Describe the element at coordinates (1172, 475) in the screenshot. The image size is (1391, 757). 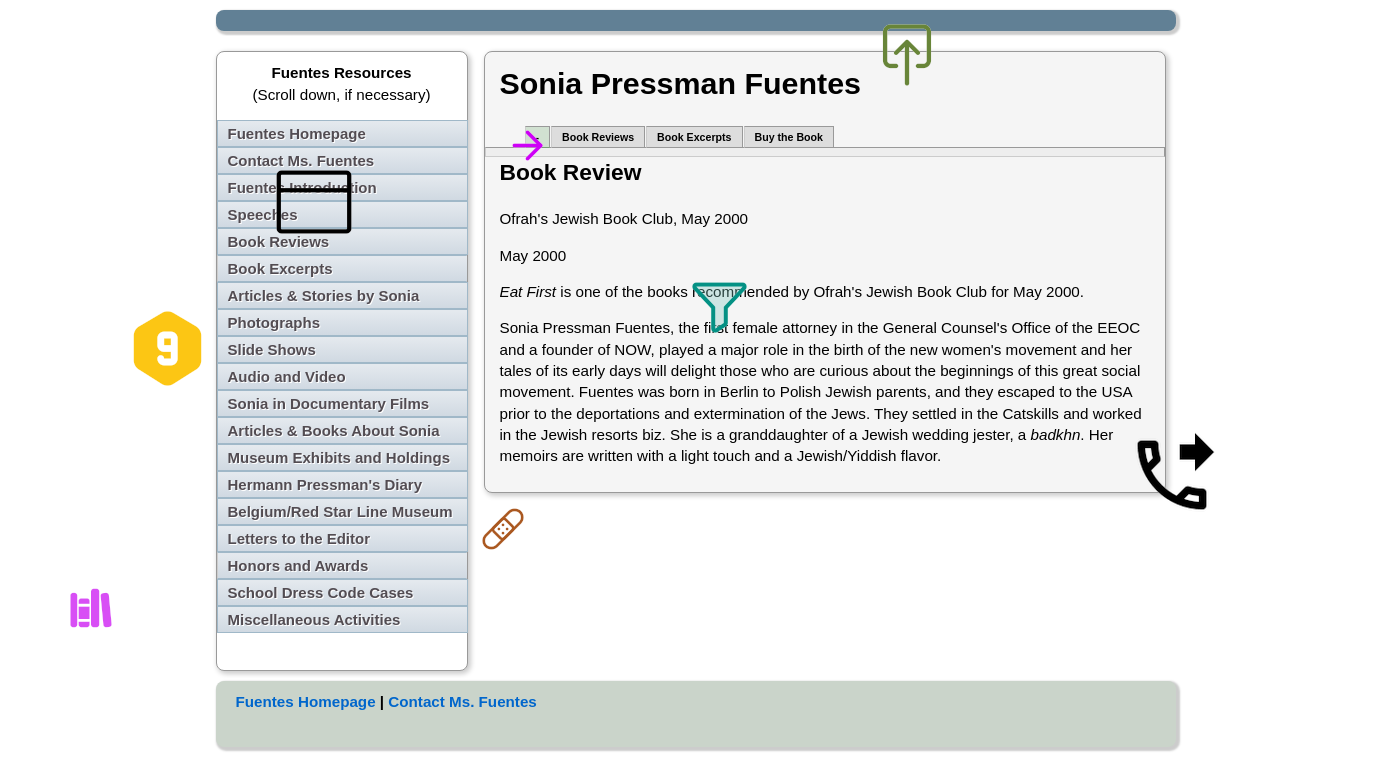
I see `call forwarding is enabled` at that location.